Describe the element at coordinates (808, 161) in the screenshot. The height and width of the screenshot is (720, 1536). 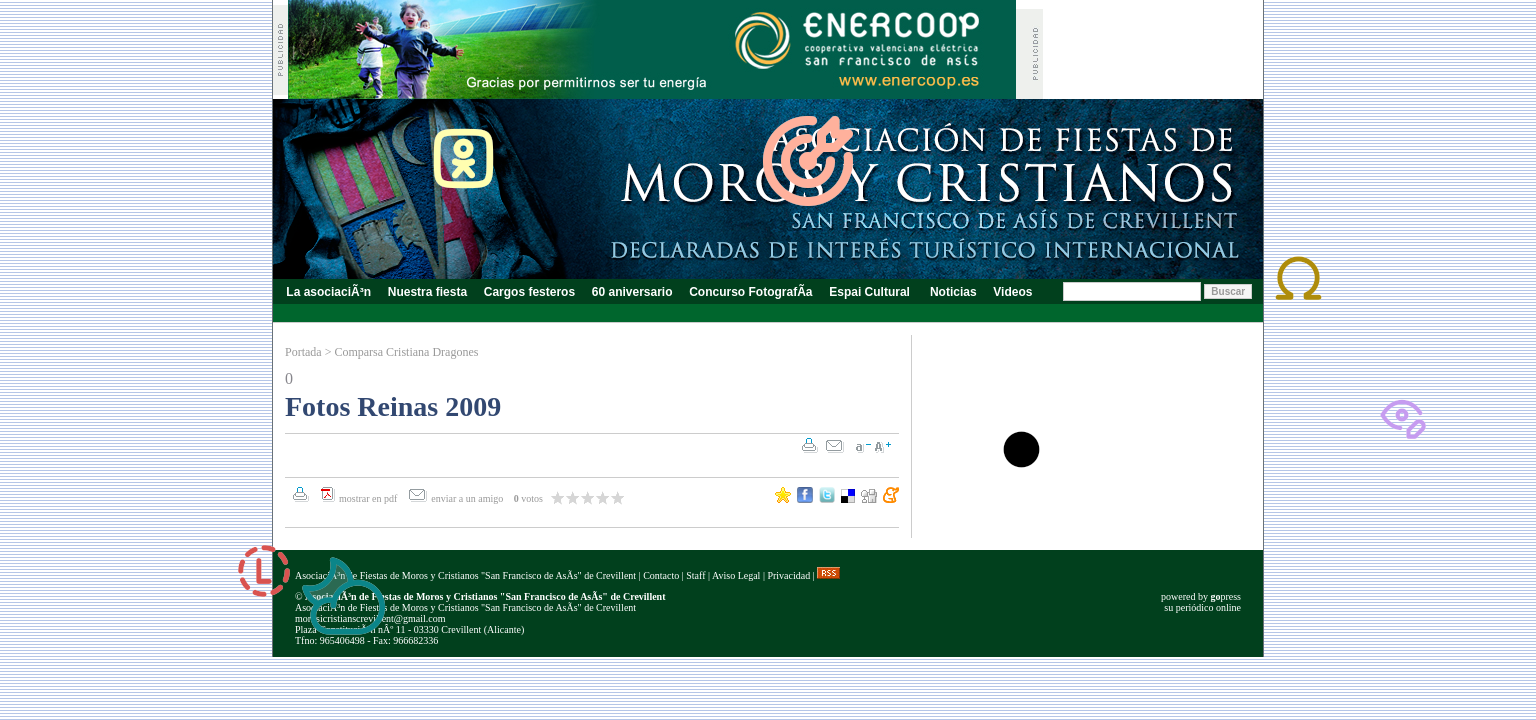
I see `set or view your goals` at that location.